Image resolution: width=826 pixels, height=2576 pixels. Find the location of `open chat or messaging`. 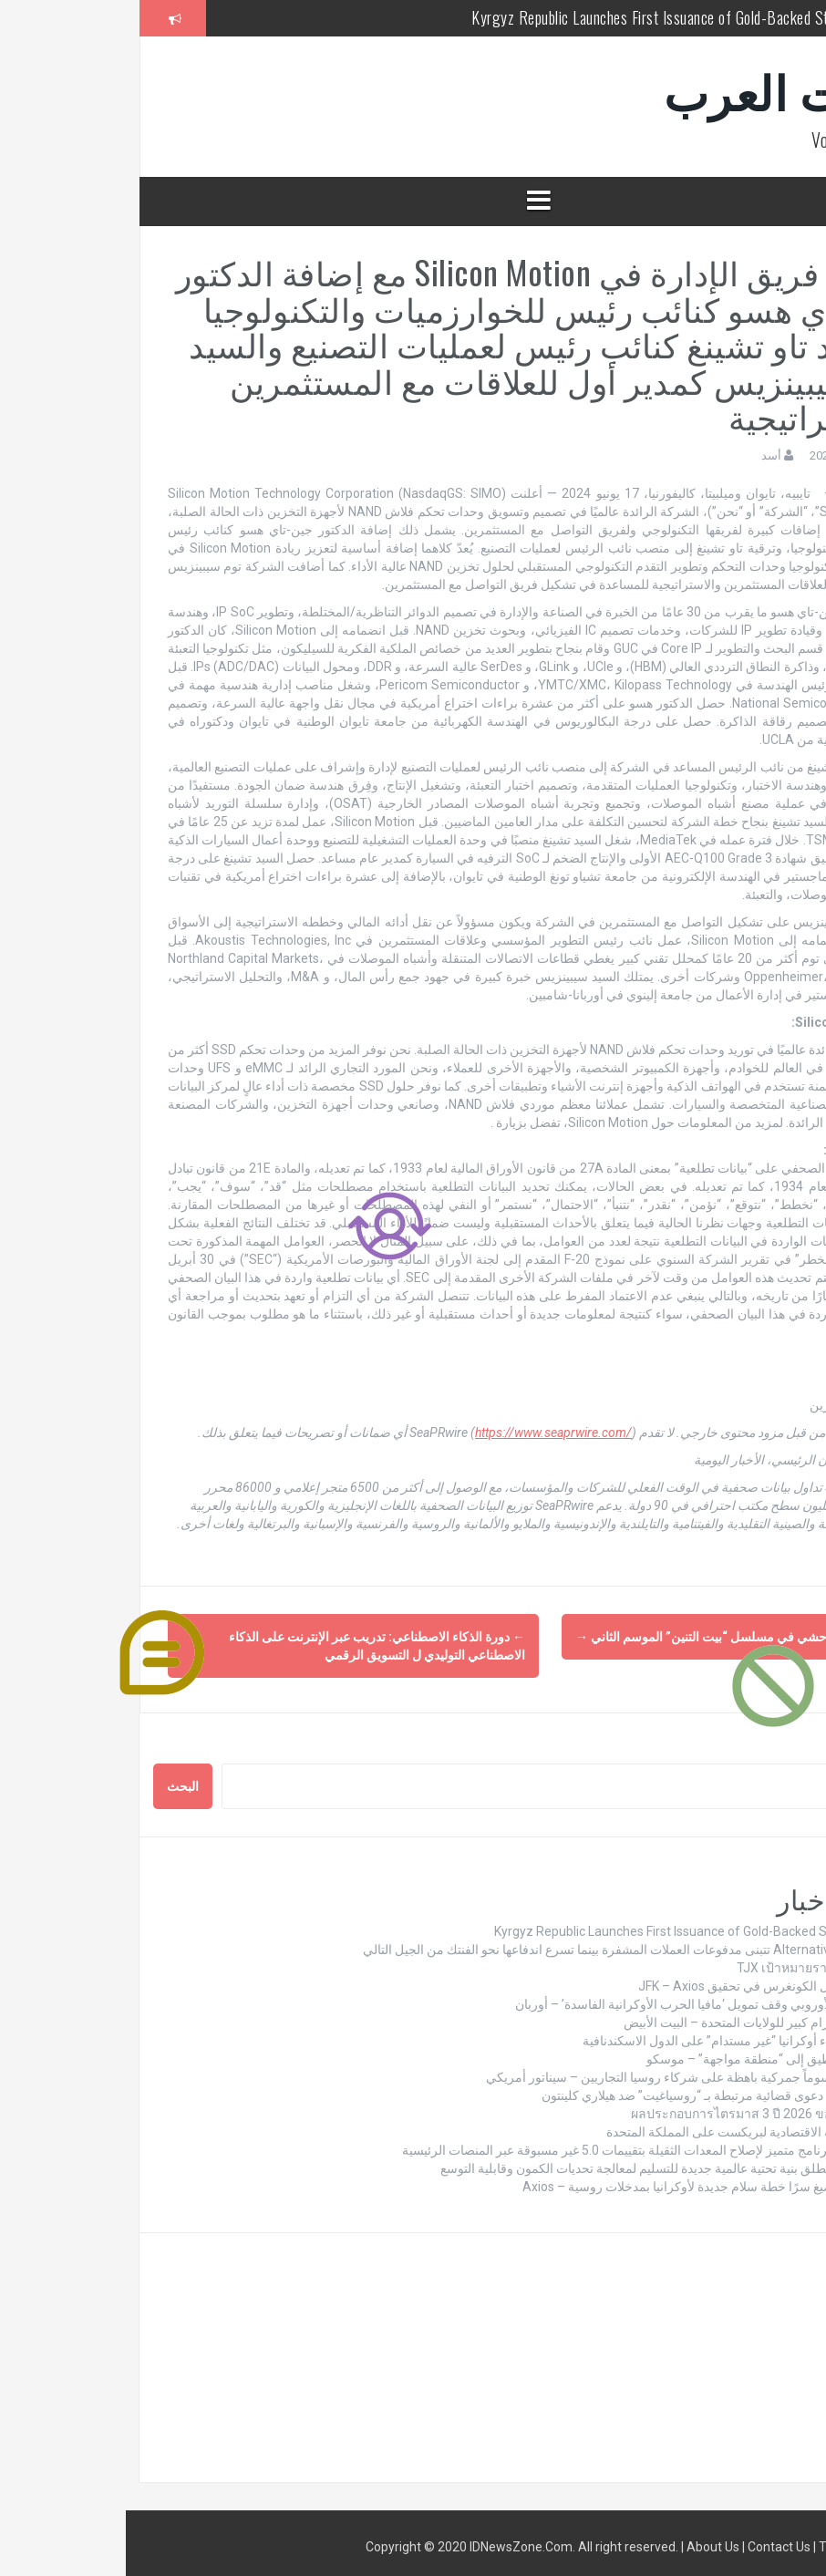

open chat or messaging is located at coordinates (160, 1654).